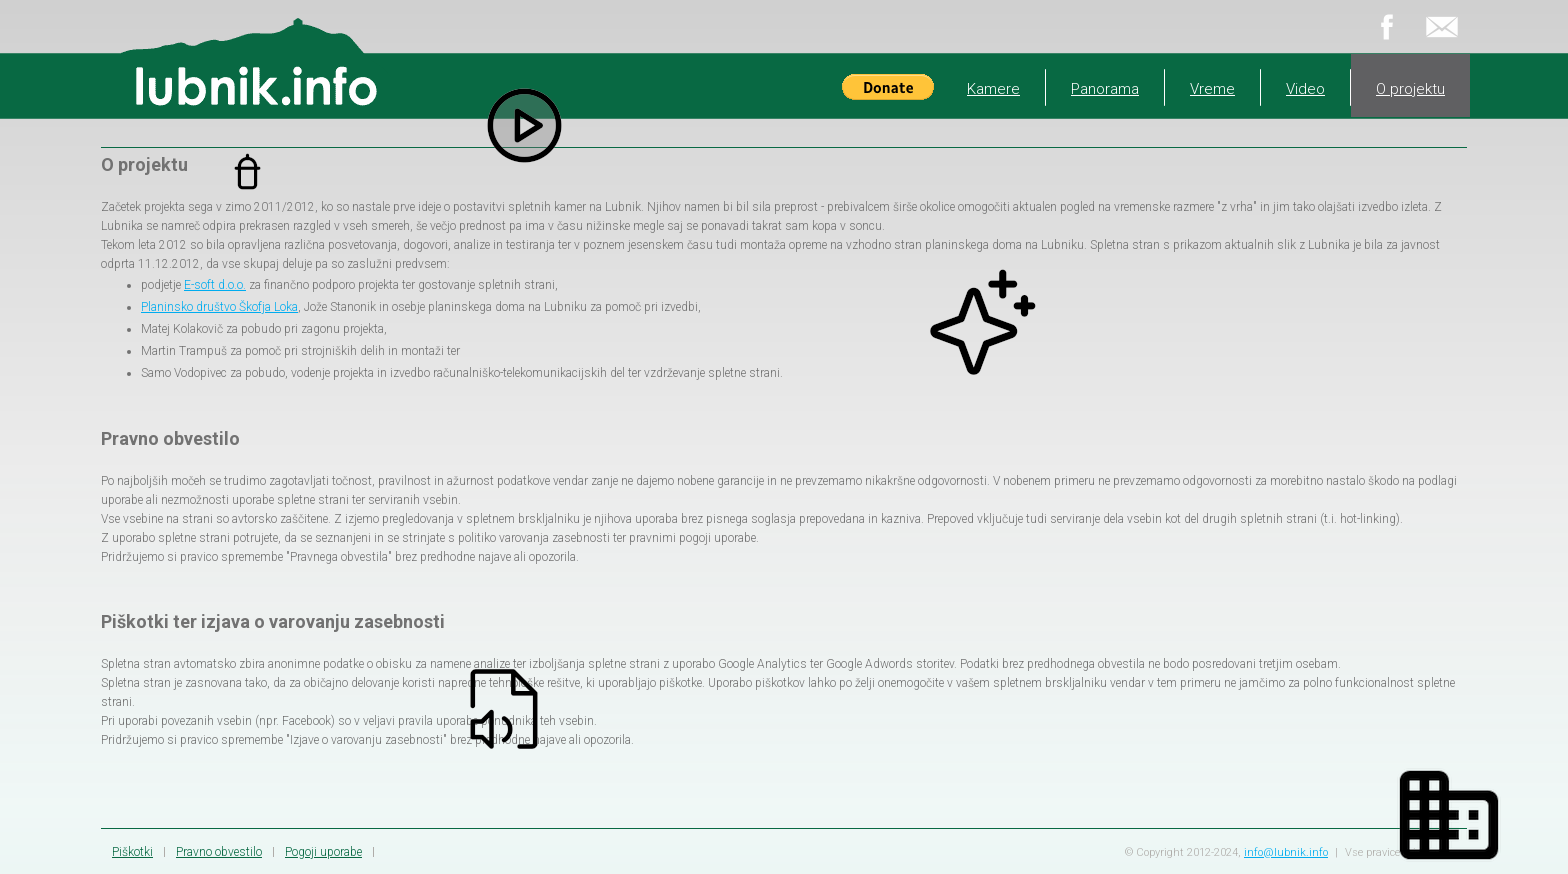 Image resolution: width=1568 pixels, height=874 pixels. I want to click on access baby or infant care features, so click(247, 171).